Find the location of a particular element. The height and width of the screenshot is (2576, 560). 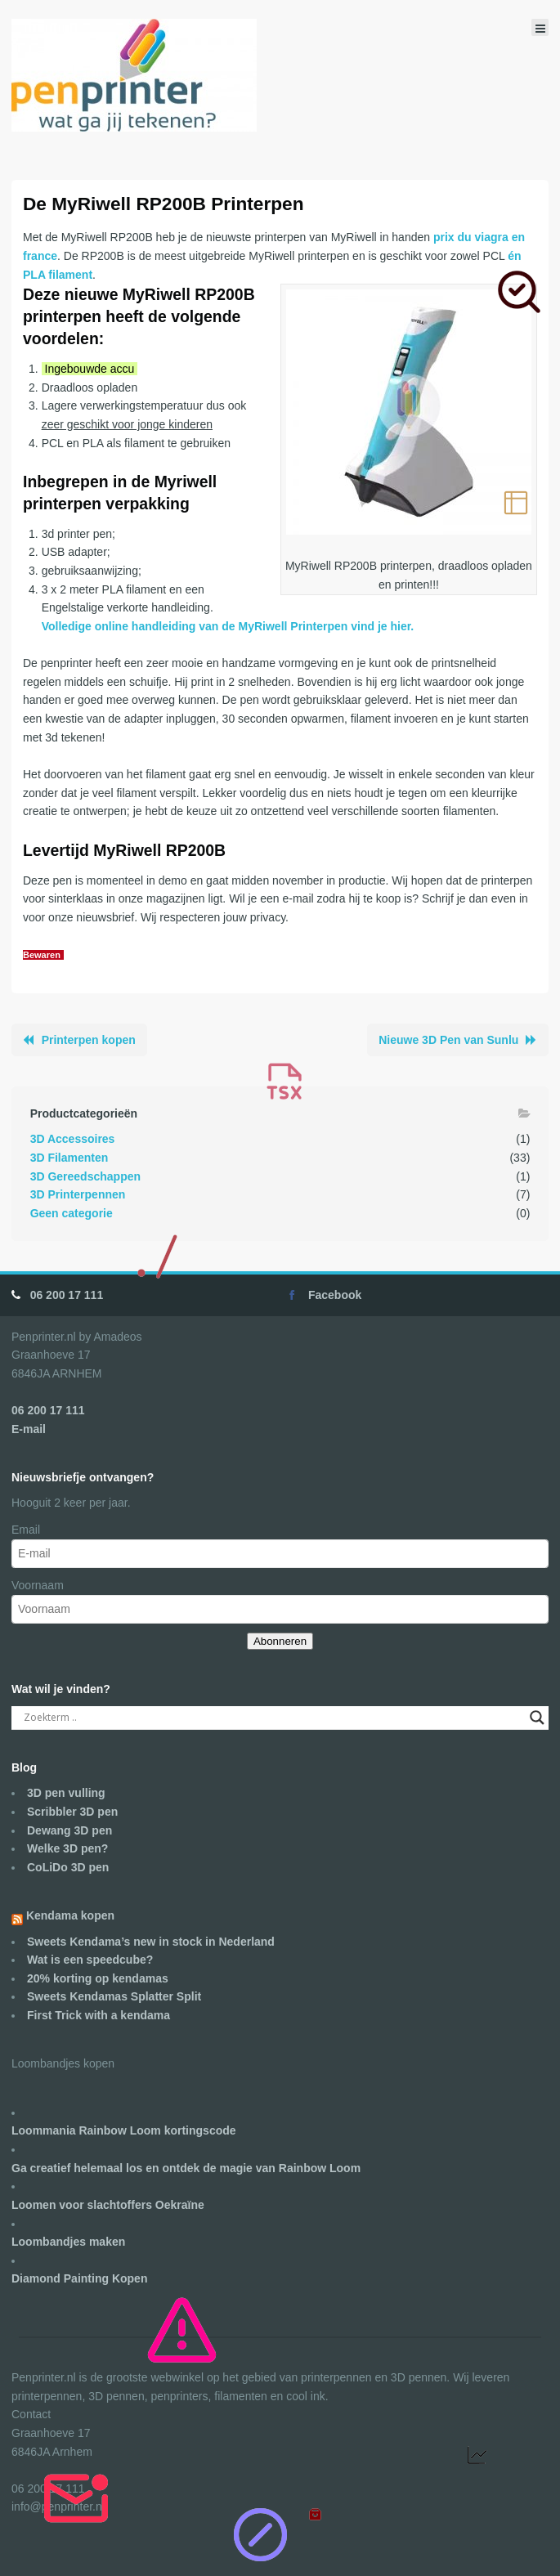

indicates a warning or caution state is located at coordinates (181, 2332).